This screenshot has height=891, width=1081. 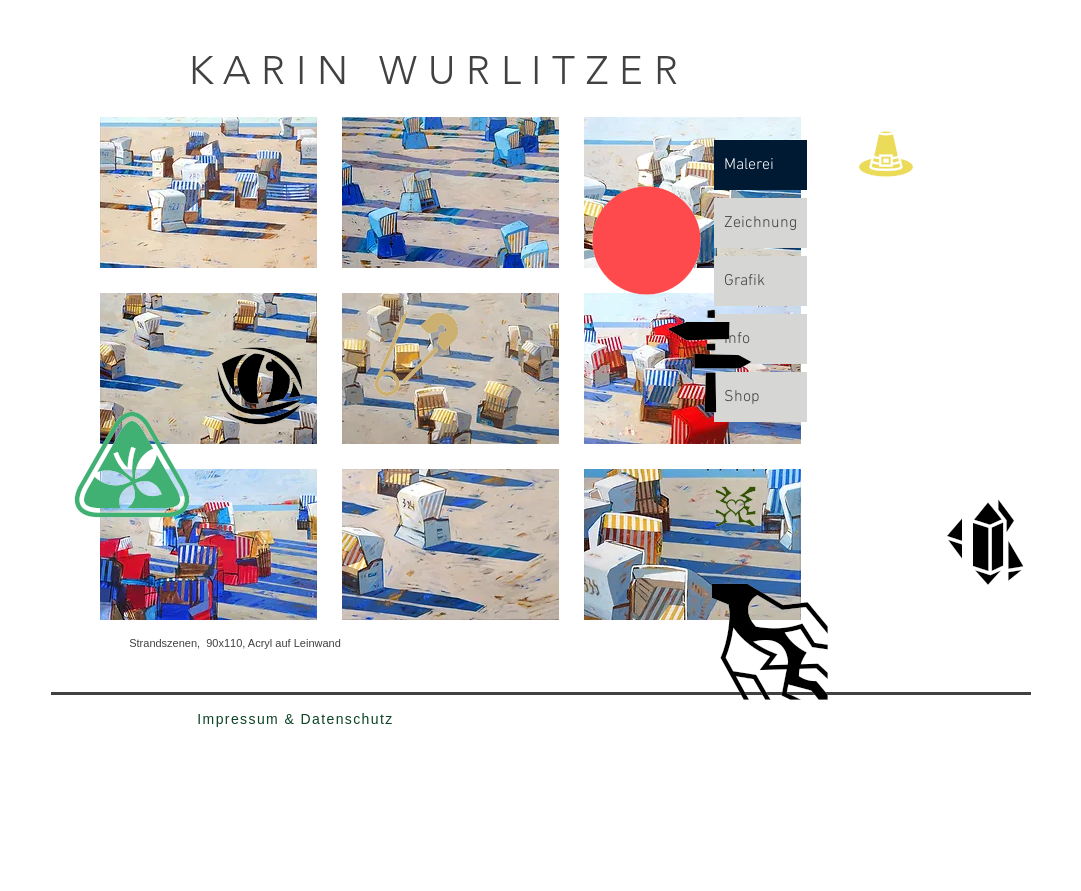 I want to click on activate beast vision or predator sense mode, so click(x=259, y=384).